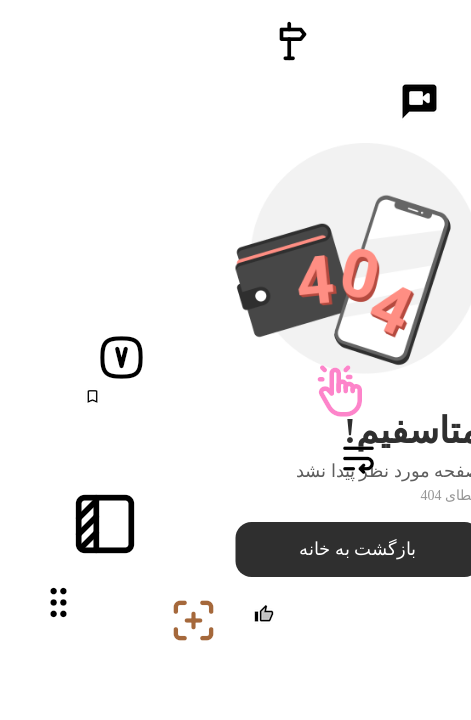  Describe the element at coordinates (341, 391) in the screenshot. I see `tap or click to interact` at that location.